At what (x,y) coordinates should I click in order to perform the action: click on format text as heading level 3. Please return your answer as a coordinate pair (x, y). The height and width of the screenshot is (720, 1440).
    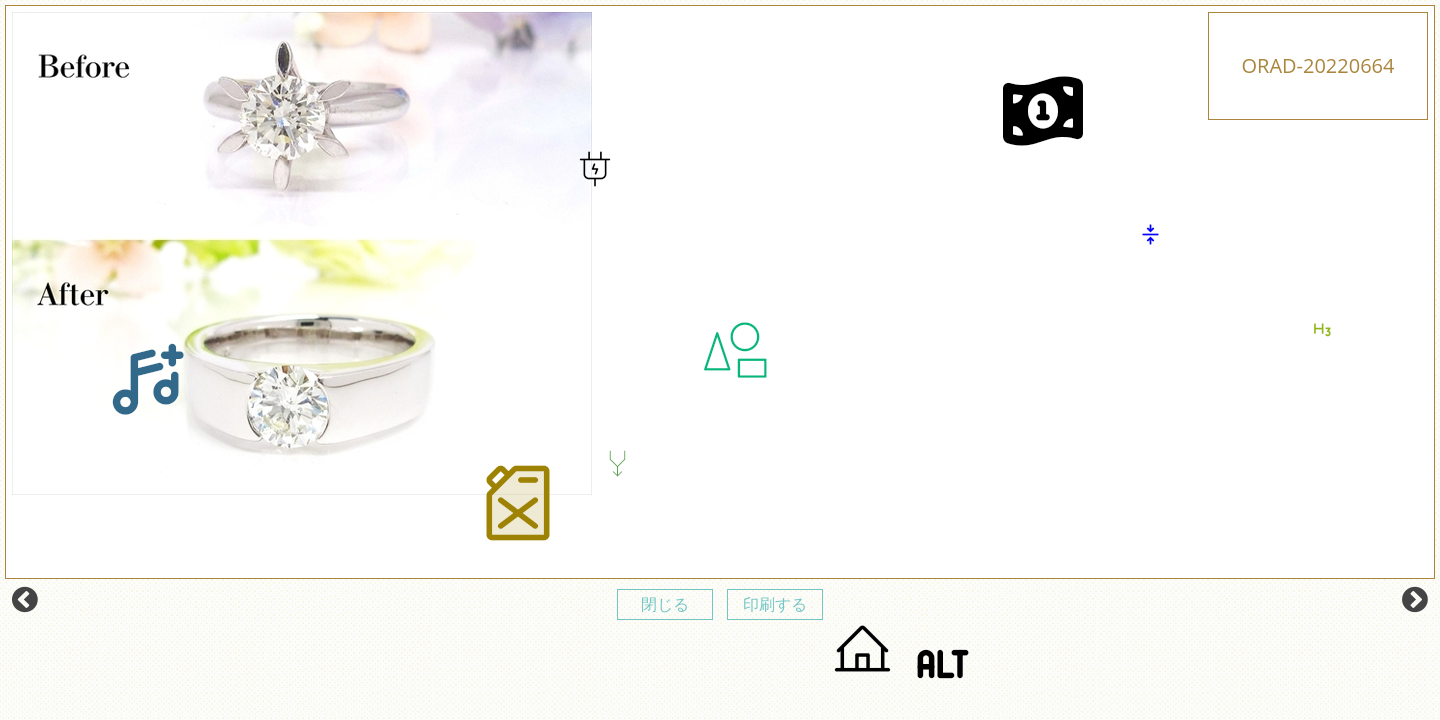
    Looking at the image, I should click on (1321, 329).